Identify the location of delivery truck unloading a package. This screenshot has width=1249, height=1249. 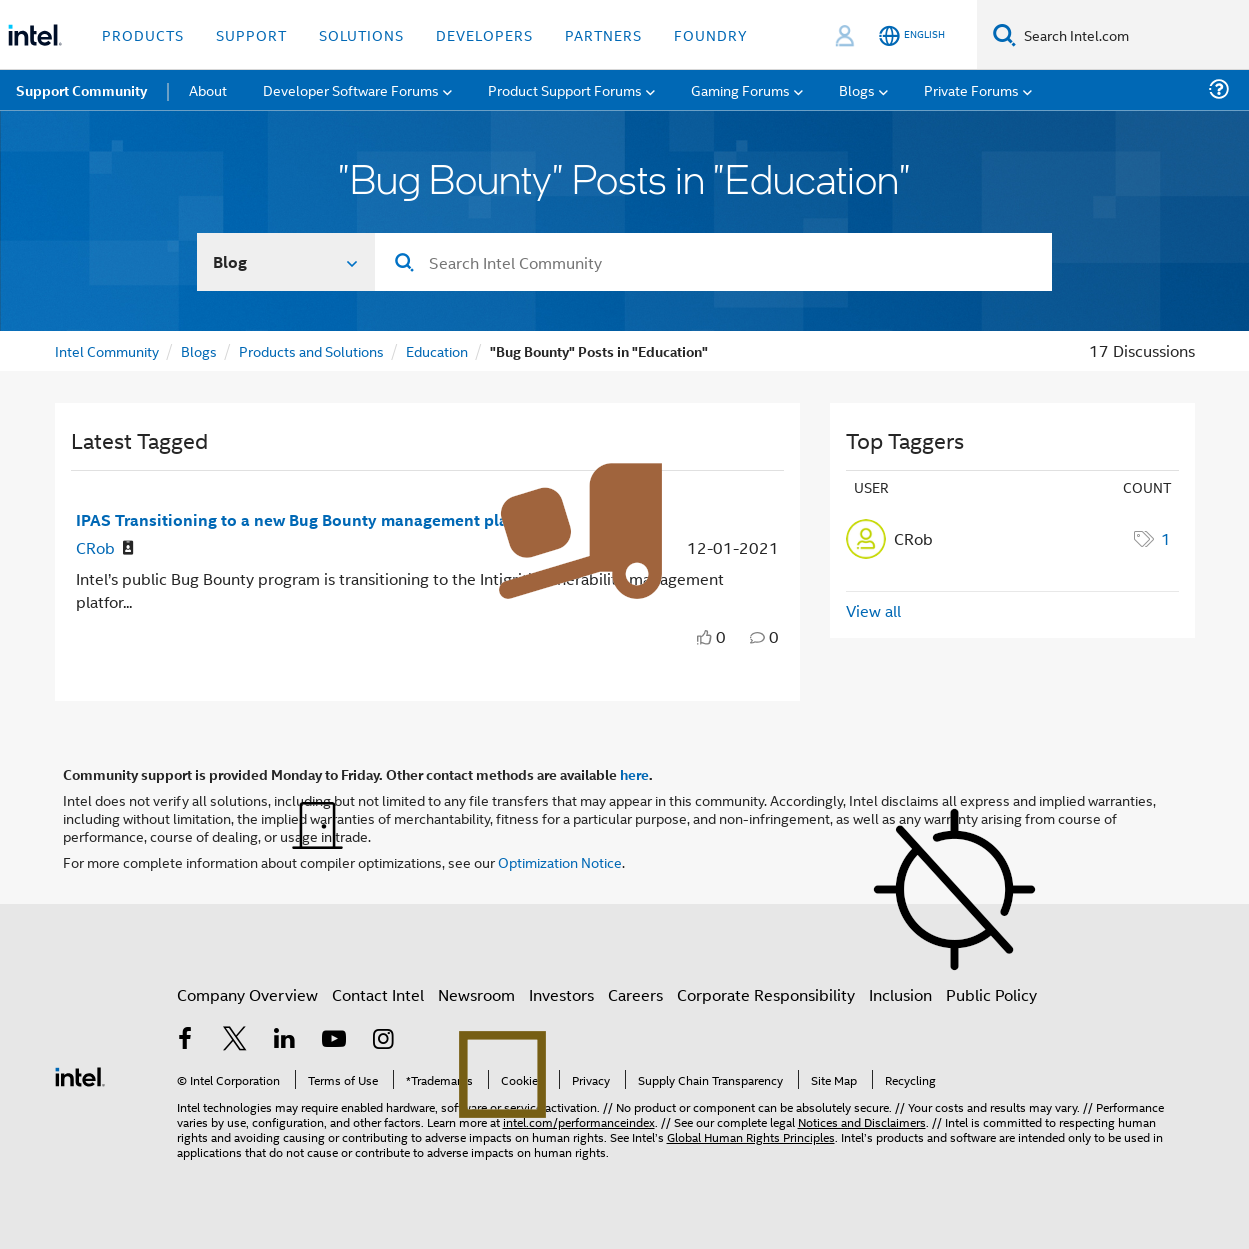
(580, 526).